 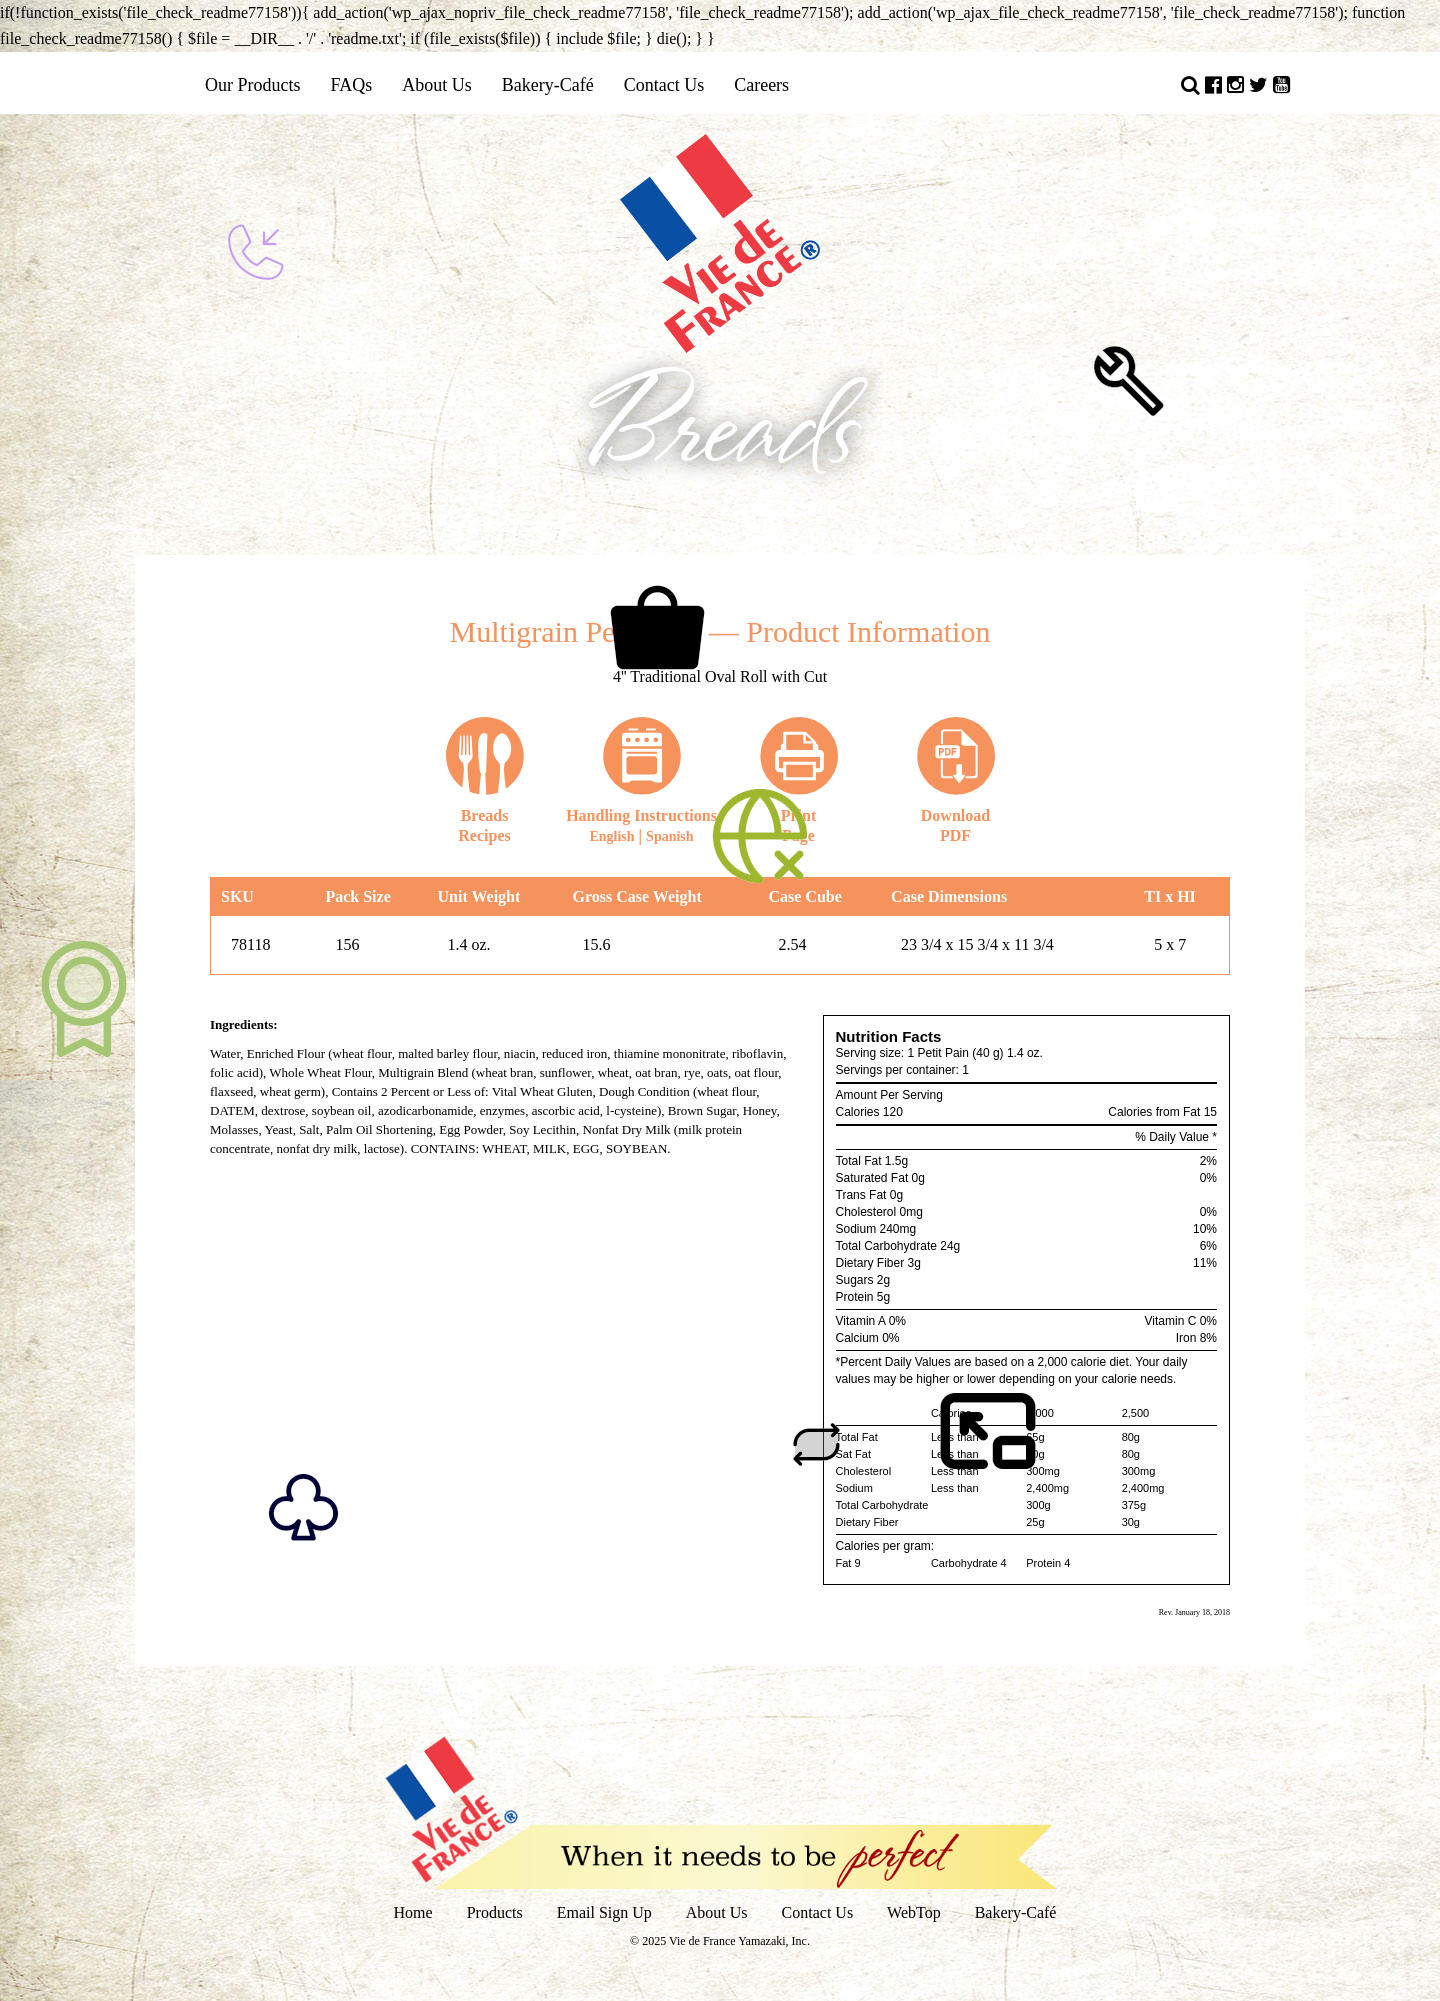 I want to click on view achievements or awards, so click(x=84, y=999).